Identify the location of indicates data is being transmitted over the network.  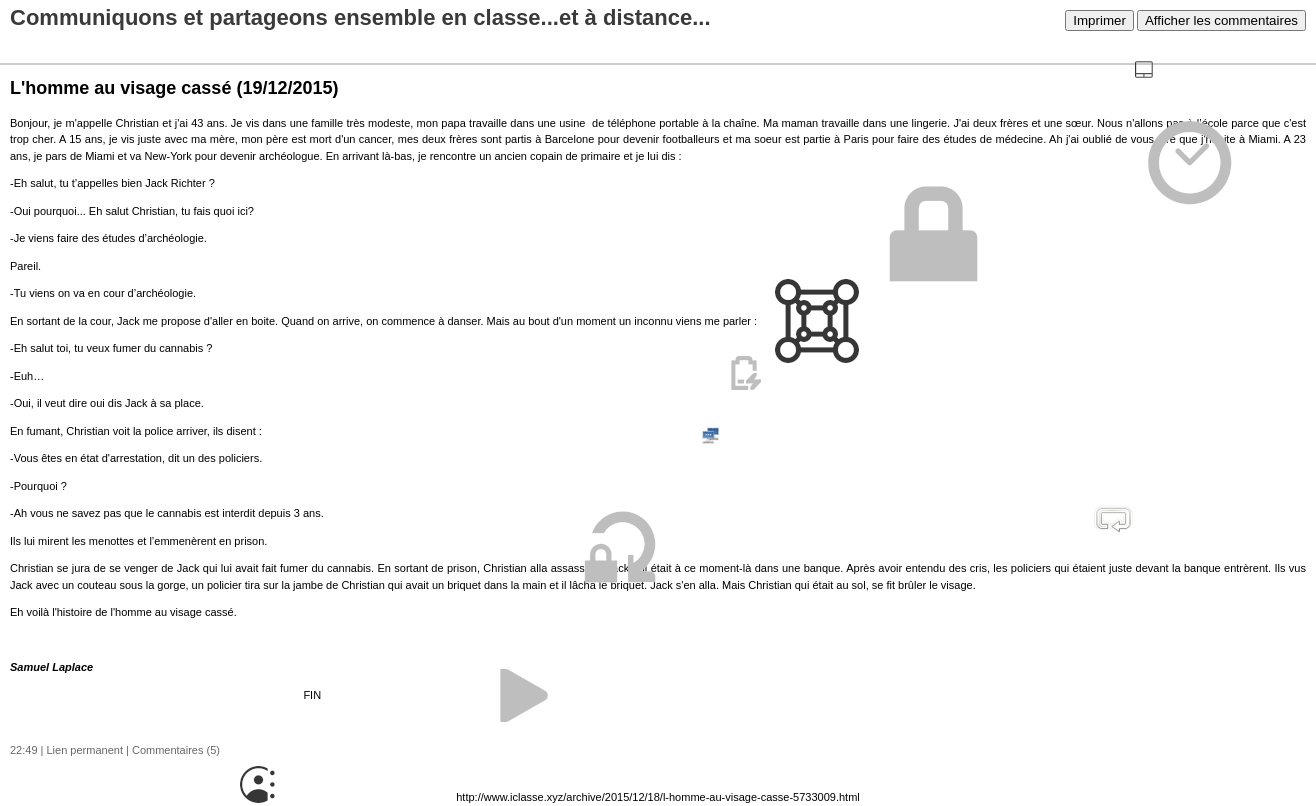
(710, 435).